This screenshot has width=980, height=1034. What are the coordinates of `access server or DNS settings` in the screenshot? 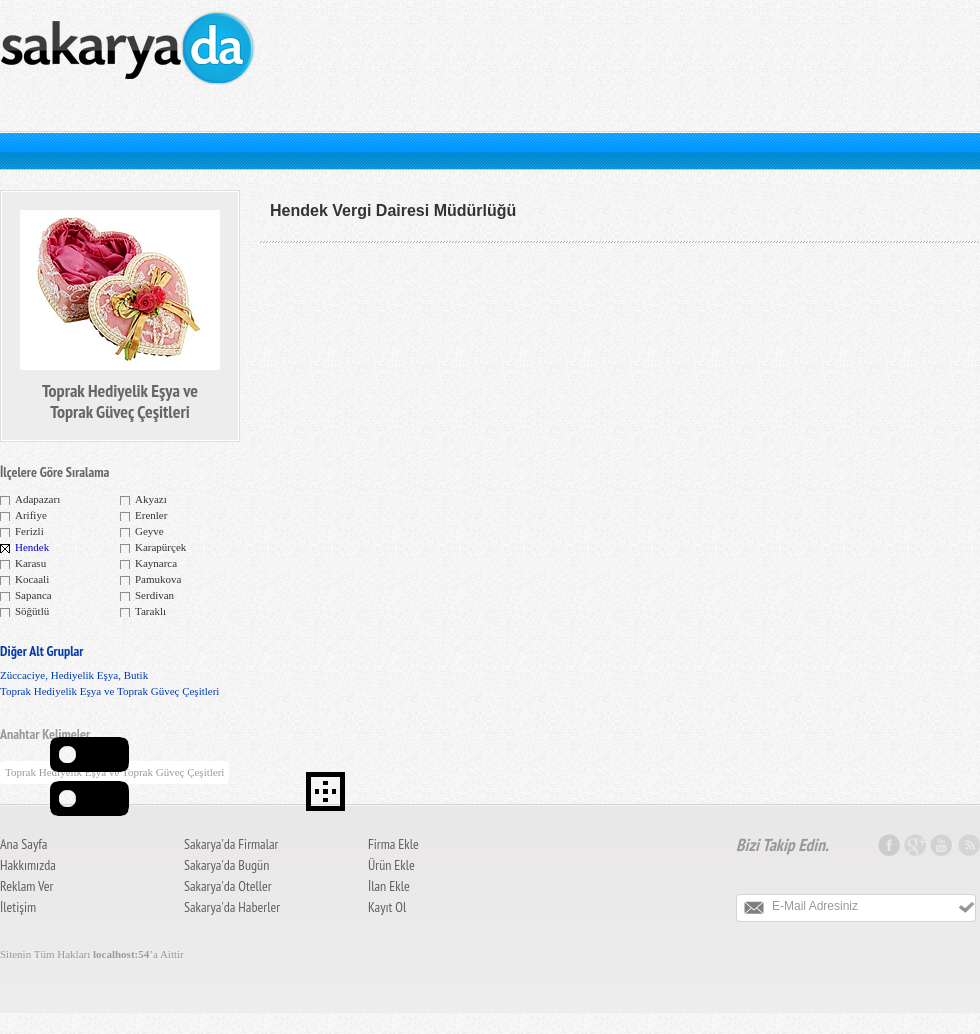 It's located at (89, 776).